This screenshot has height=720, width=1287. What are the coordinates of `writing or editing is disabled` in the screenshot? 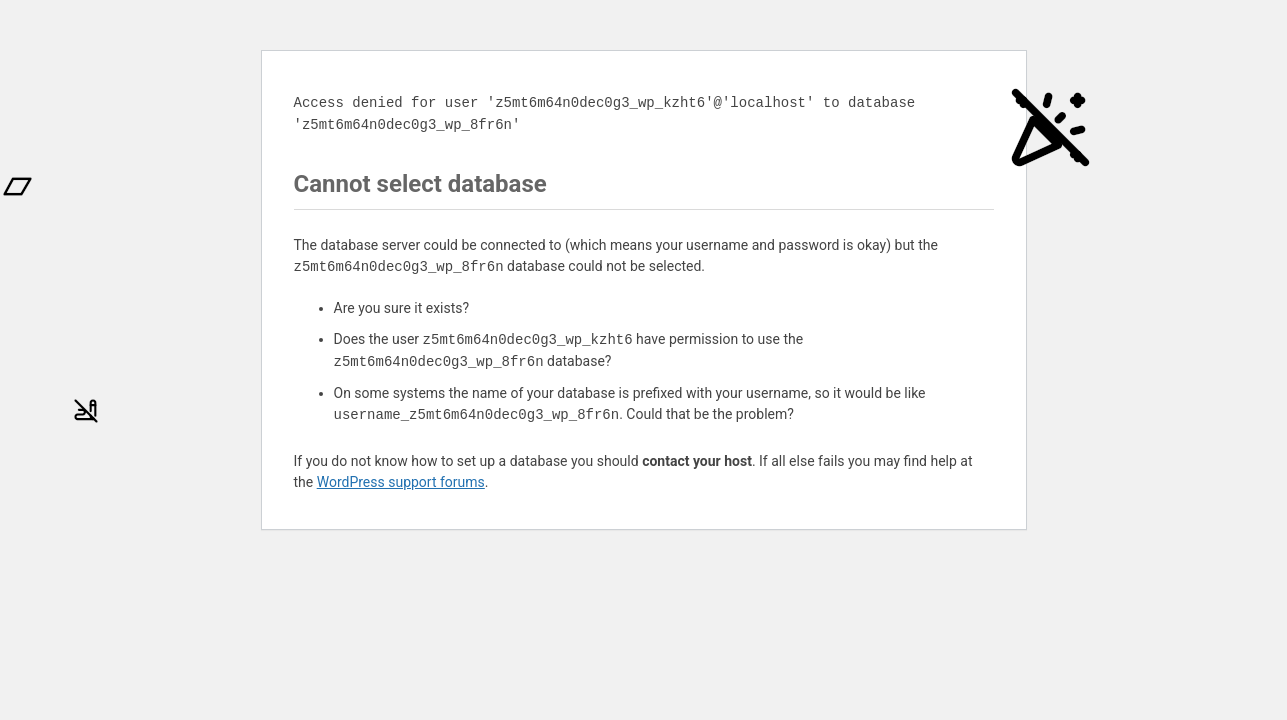 It's located at (86, 411).